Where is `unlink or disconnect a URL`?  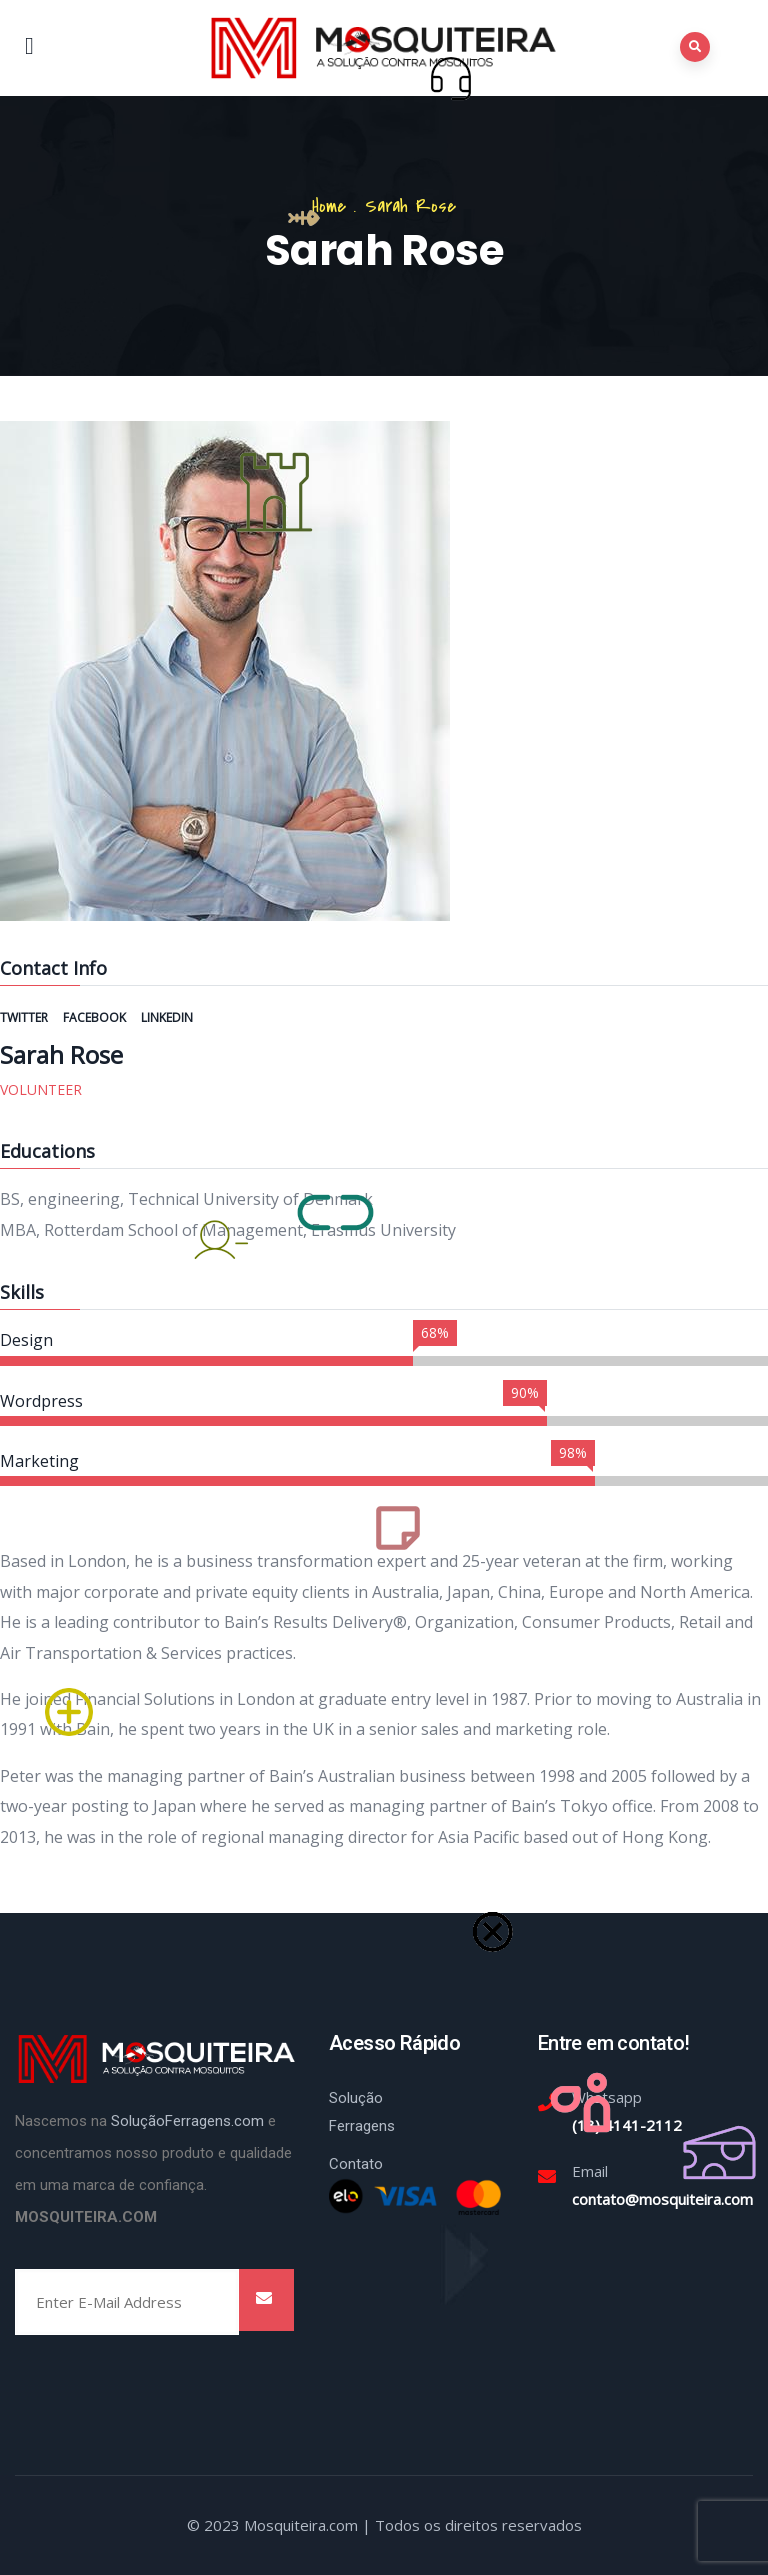 unlink or disconnect a URL is located at coordinates (335, 1212).